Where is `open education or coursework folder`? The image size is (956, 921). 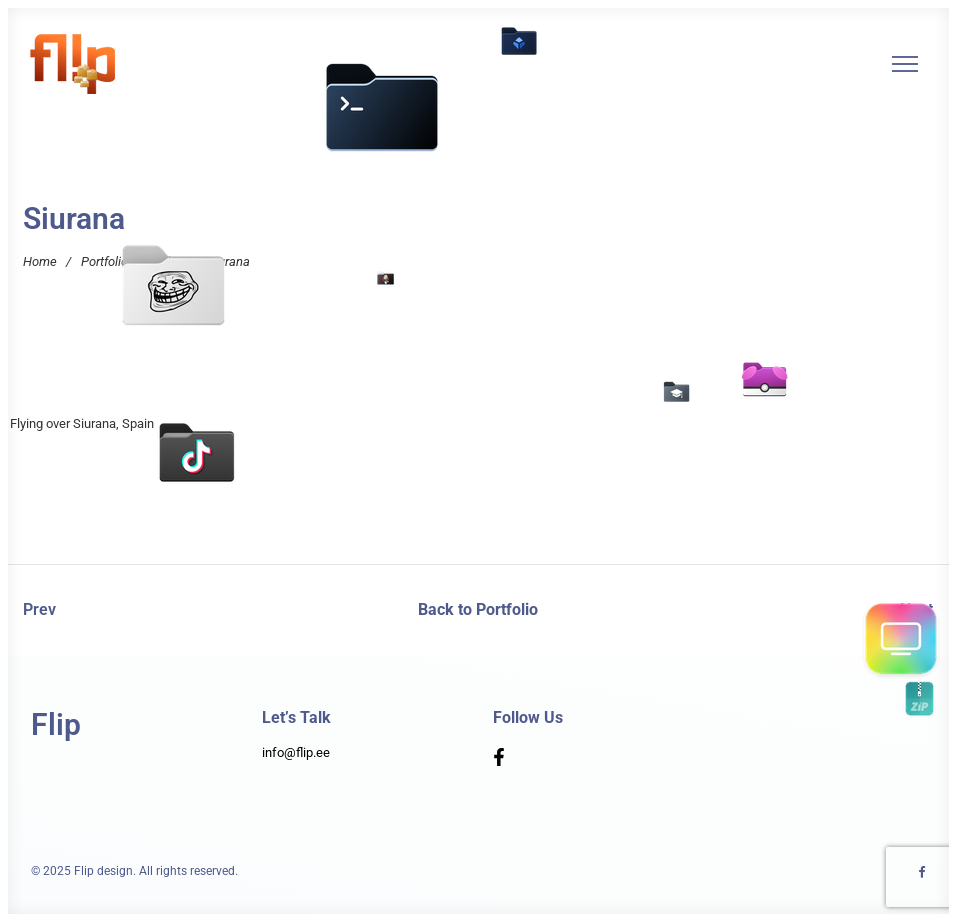 open education or coursework folder is located at coordinates (676, 392).